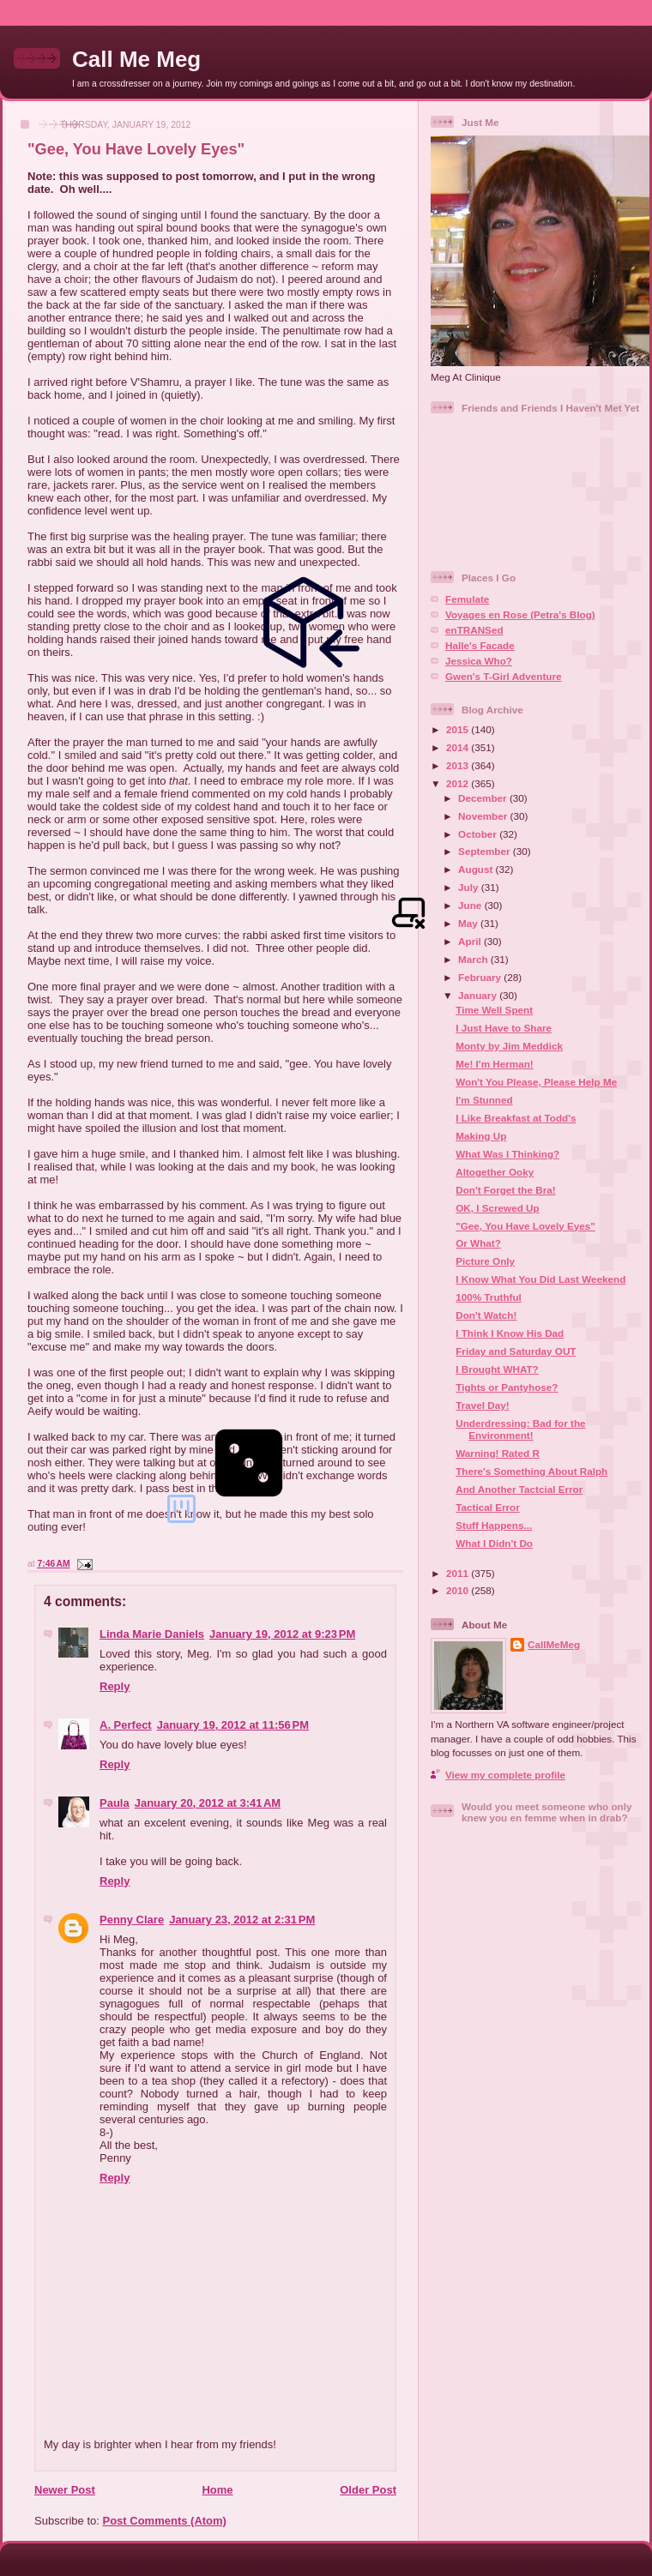  I want to click on randomize or shuffle content, so click(249, 1463).